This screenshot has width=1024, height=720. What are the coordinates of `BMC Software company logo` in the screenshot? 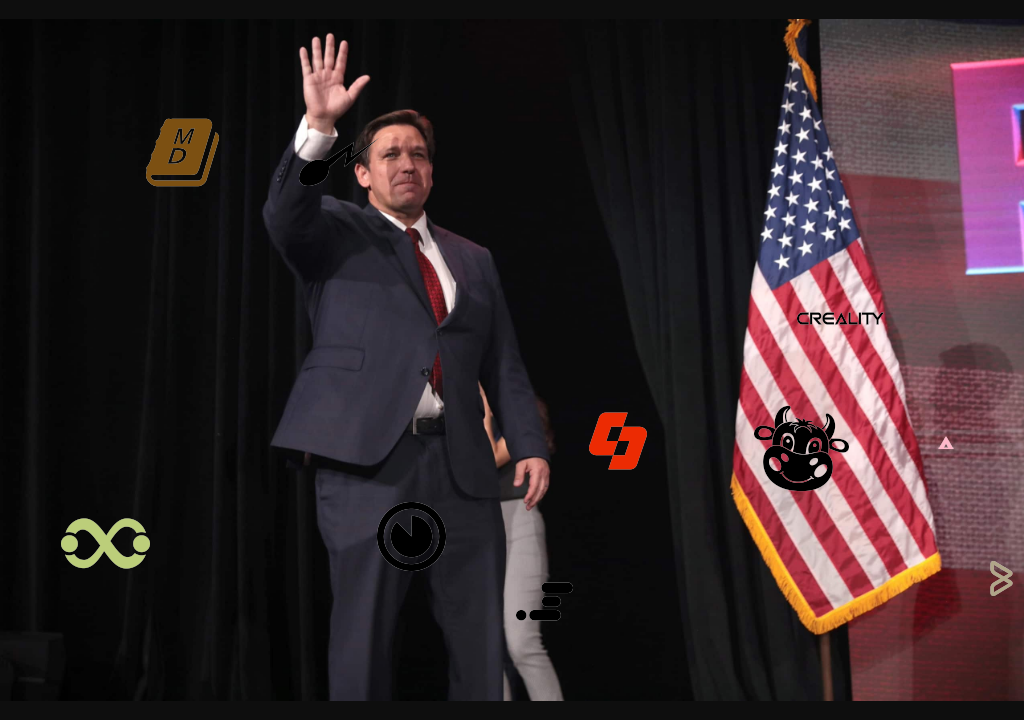 It's located at (1001, 578).